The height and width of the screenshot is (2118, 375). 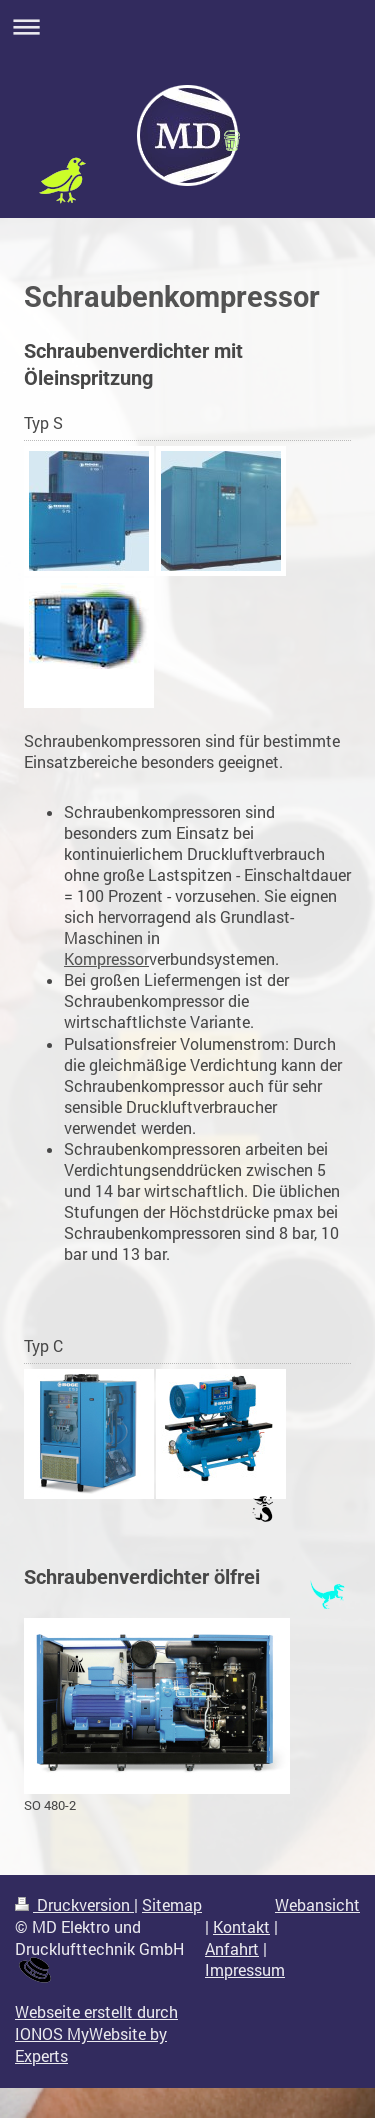 What do you see at coordinates (327, 1594) in the screenshot?
I see `dinosaur or prehistoric creature category in a game` at bounding box center [327, 1594].